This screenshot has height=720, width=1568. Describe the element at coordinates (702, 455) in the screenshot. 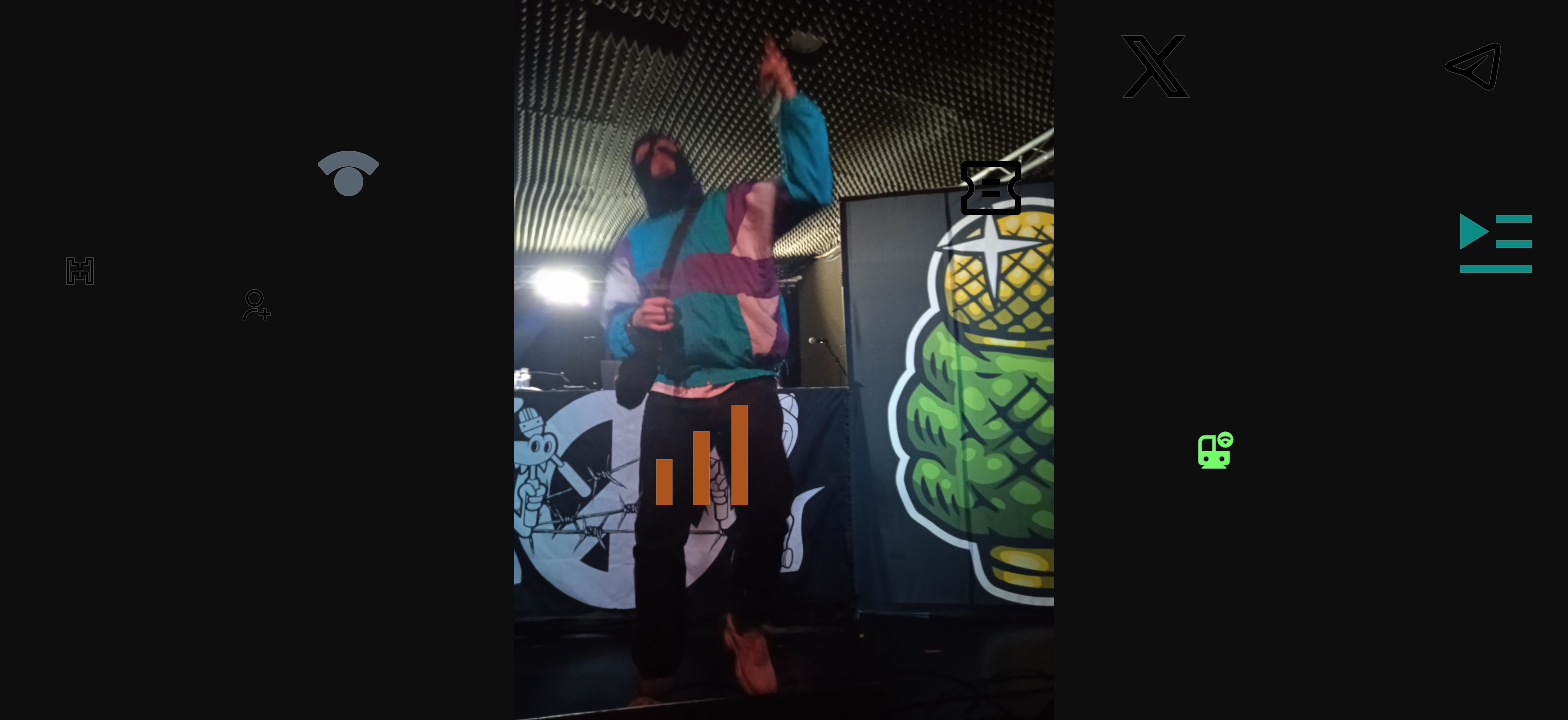

I see `simple analytics logo` at that location.